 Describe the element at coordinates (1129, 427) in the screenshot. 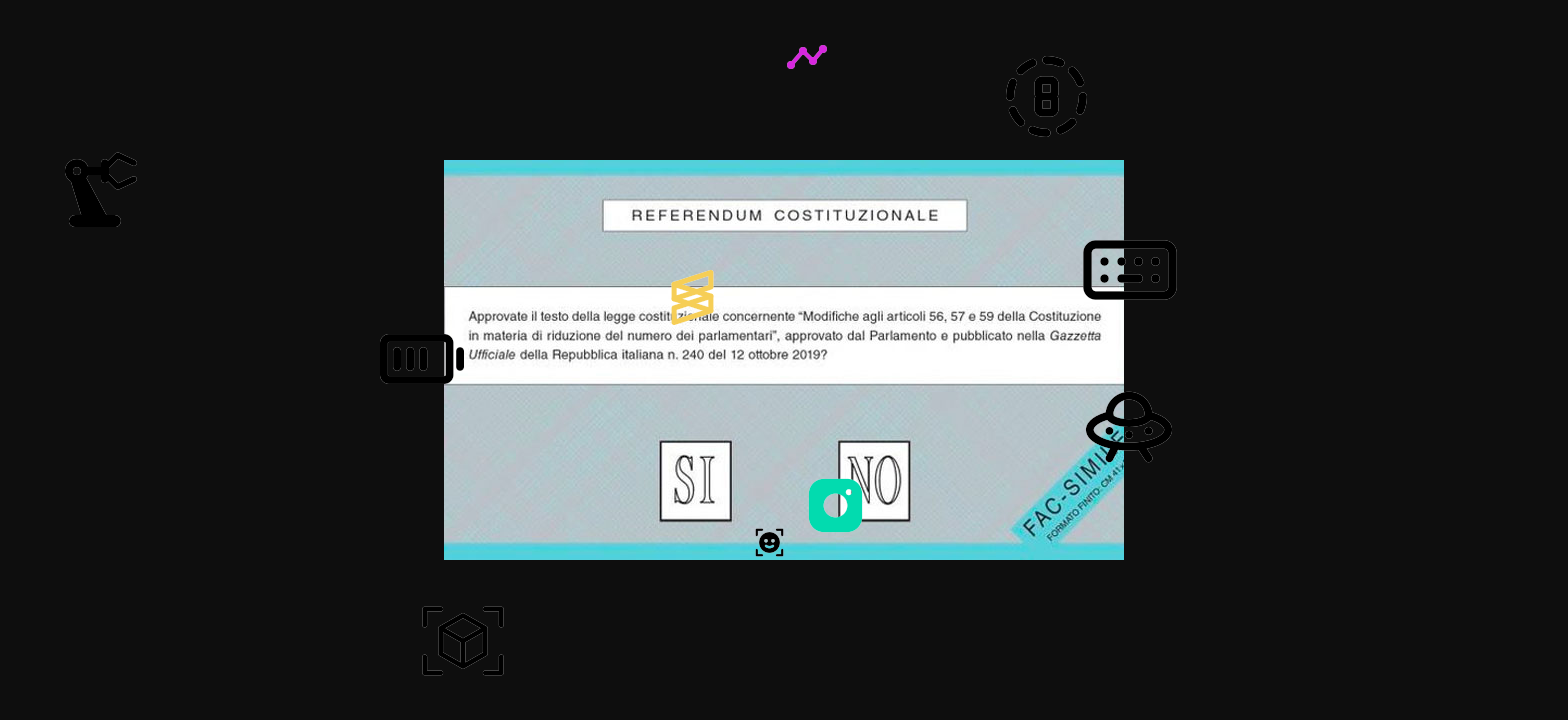

I see `access sci-fi or space-themed content` at that location.